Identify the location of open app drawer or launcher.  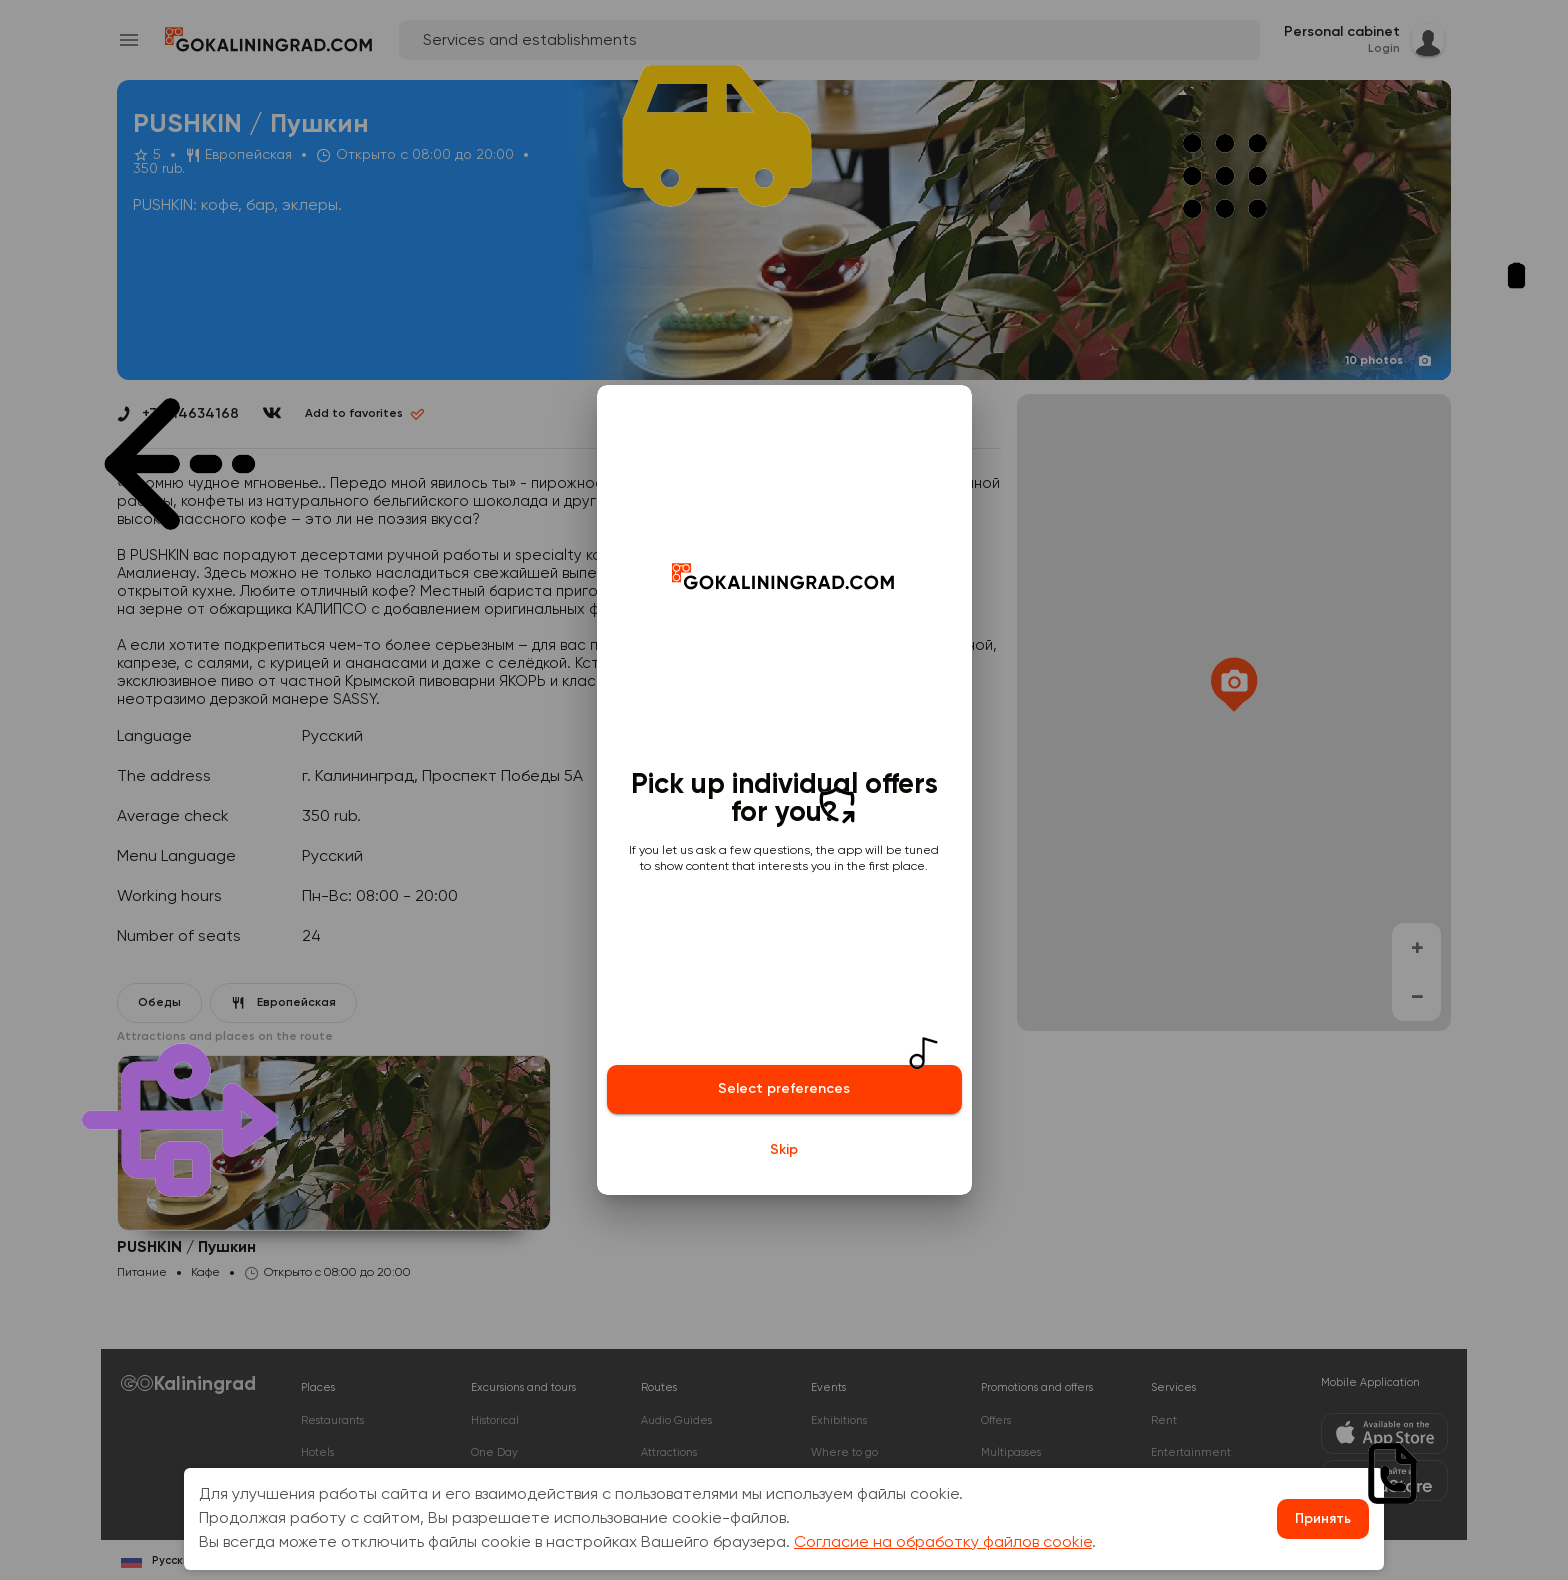
(1225, 176).